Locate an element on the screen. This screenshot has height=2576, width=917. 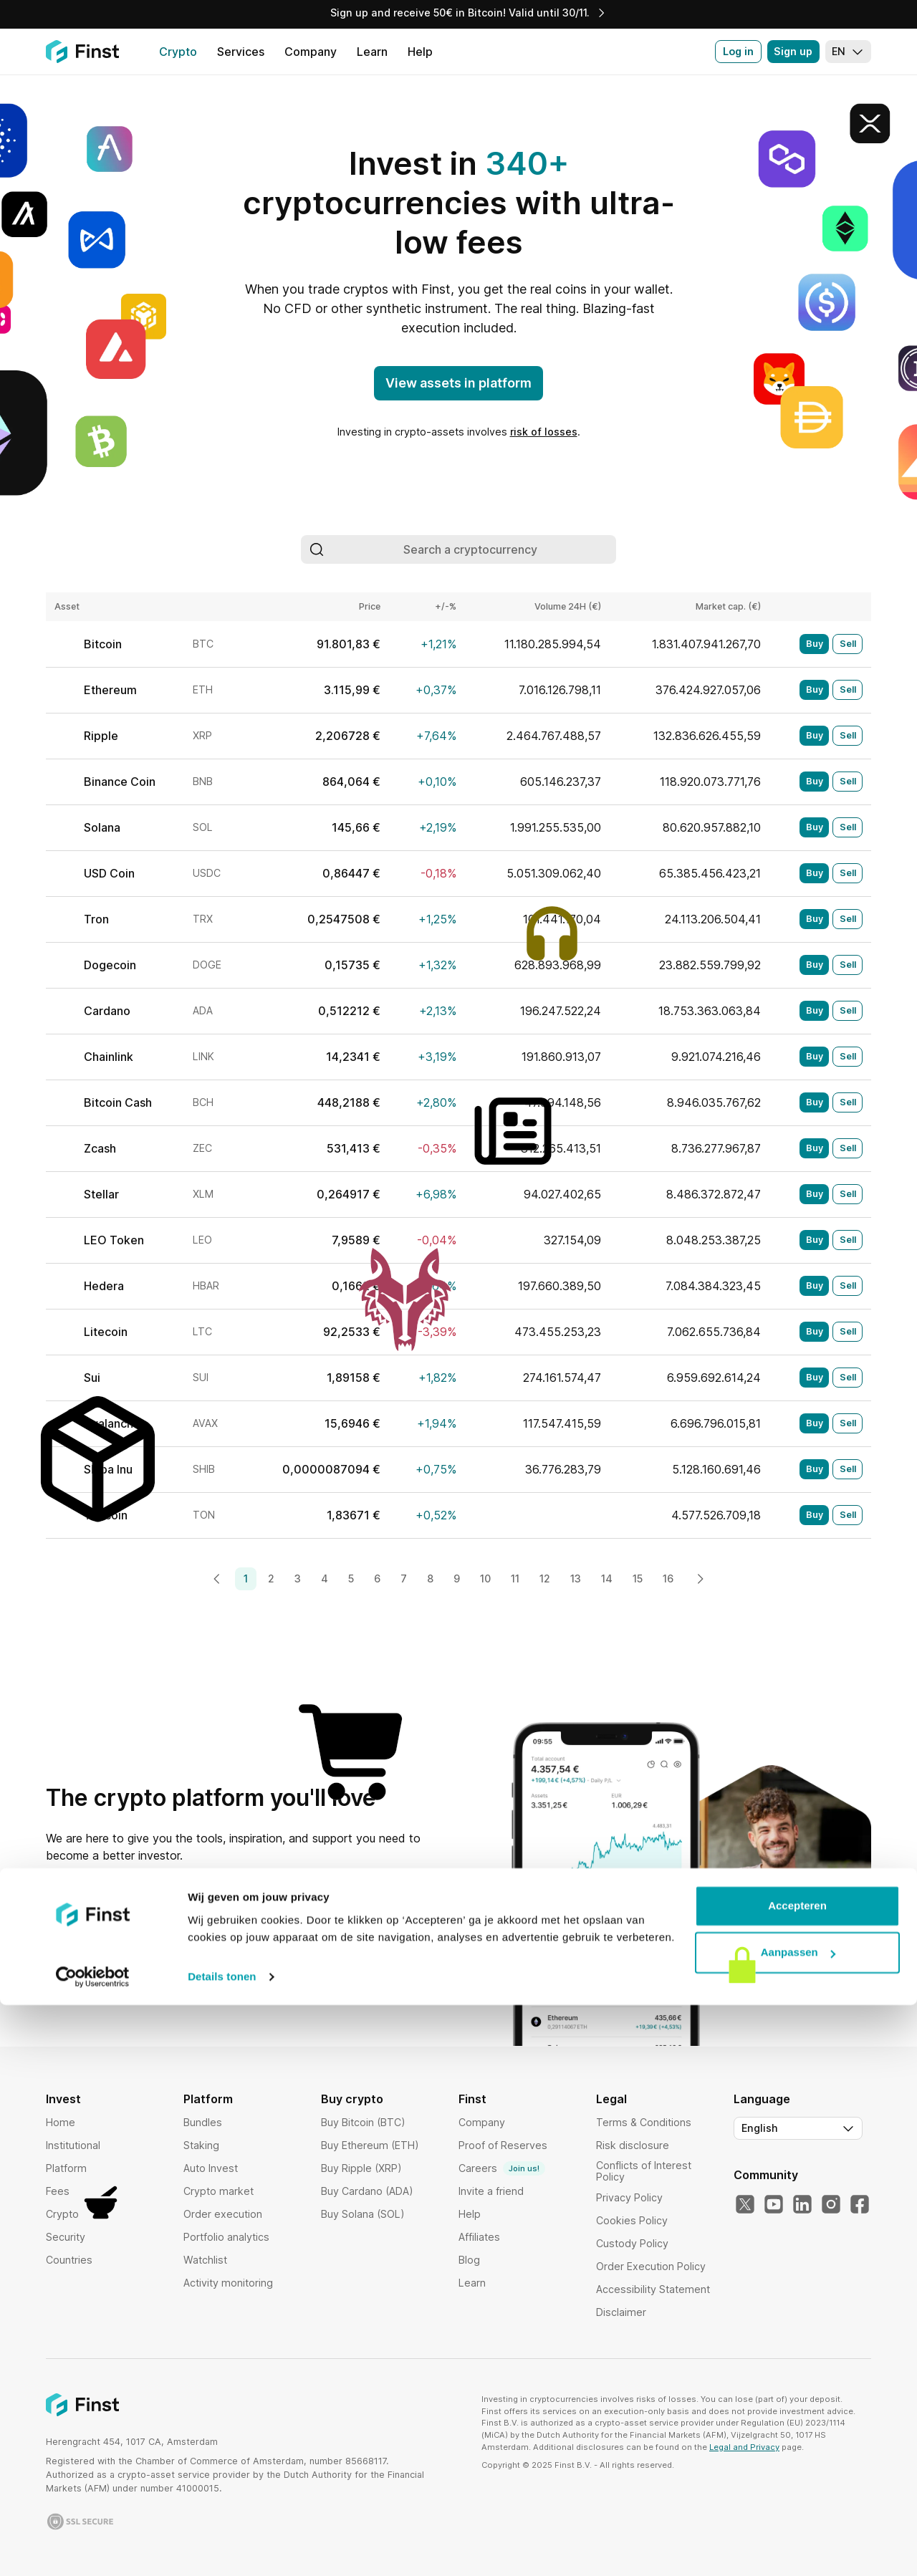
indicates a locked or secured item is located at coordinates (742, 1965).